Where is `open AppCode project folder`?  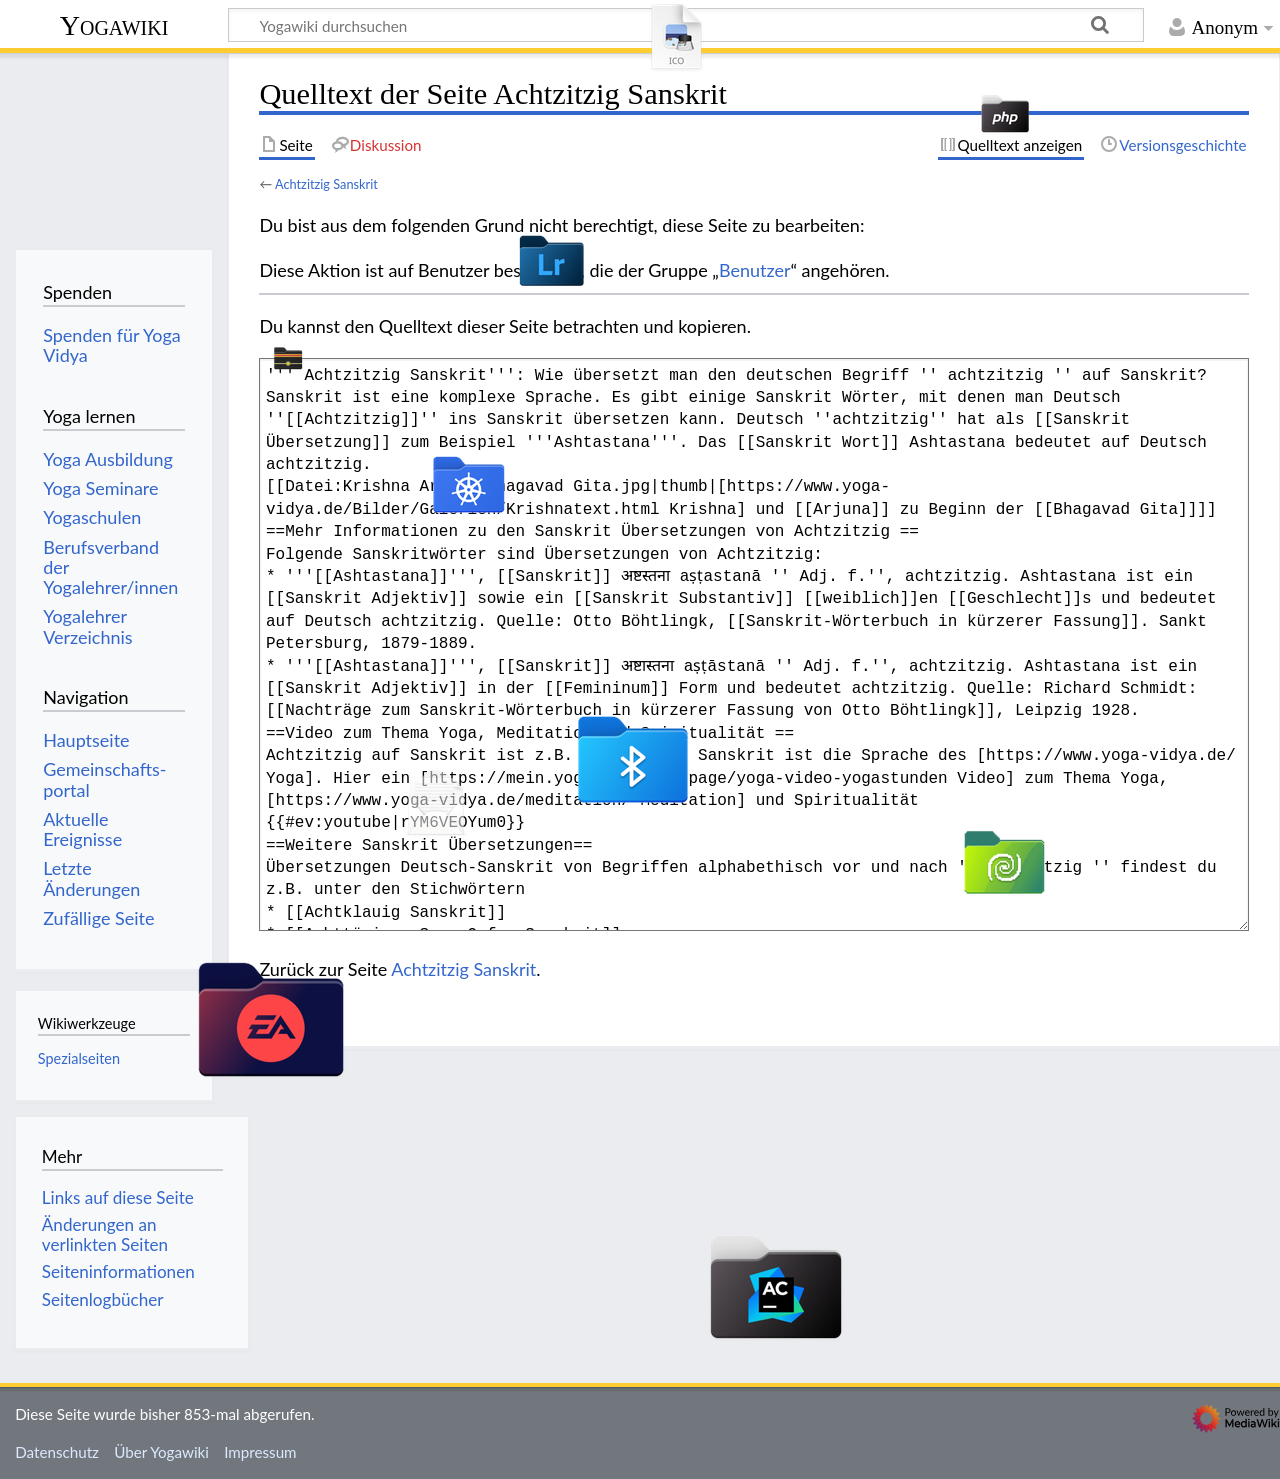
open AppCode project folder is located at coordinates (775, 1290).